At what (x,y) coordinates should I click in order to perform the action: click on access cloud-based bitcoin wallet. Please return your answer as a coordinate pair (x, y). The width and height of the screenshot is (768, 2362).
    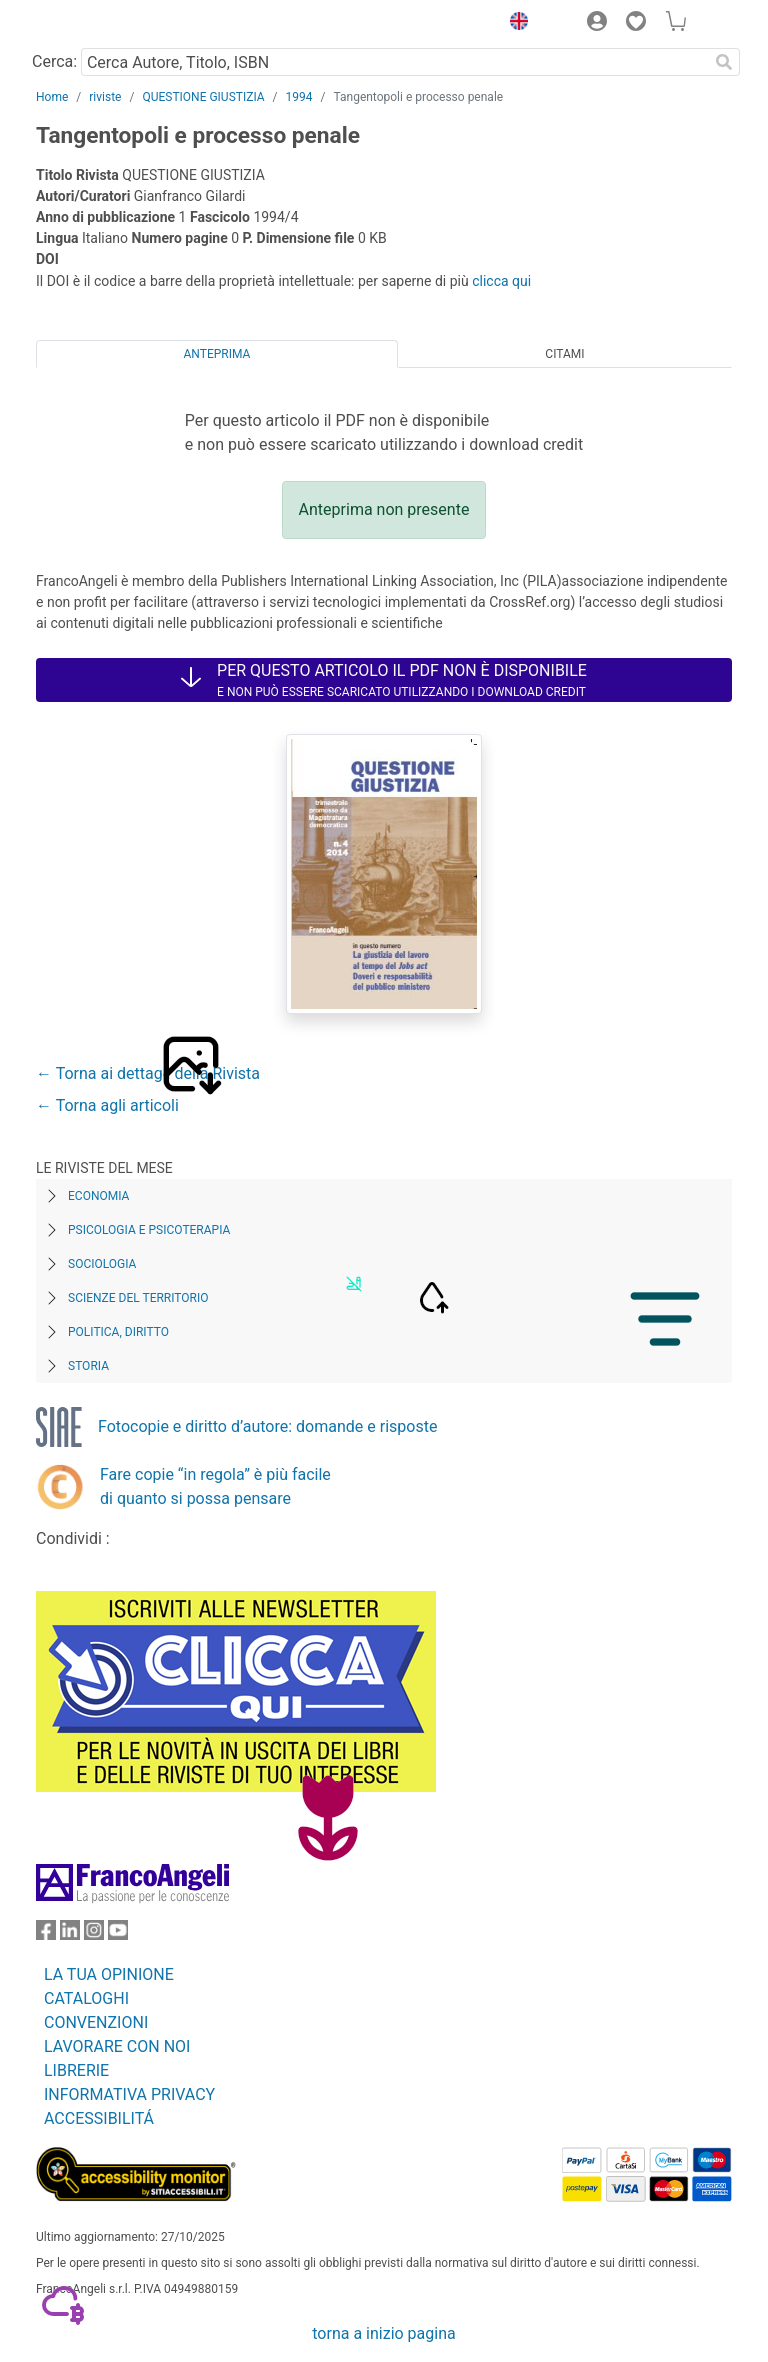
    Looking at the image, I should click on (64, 2302).